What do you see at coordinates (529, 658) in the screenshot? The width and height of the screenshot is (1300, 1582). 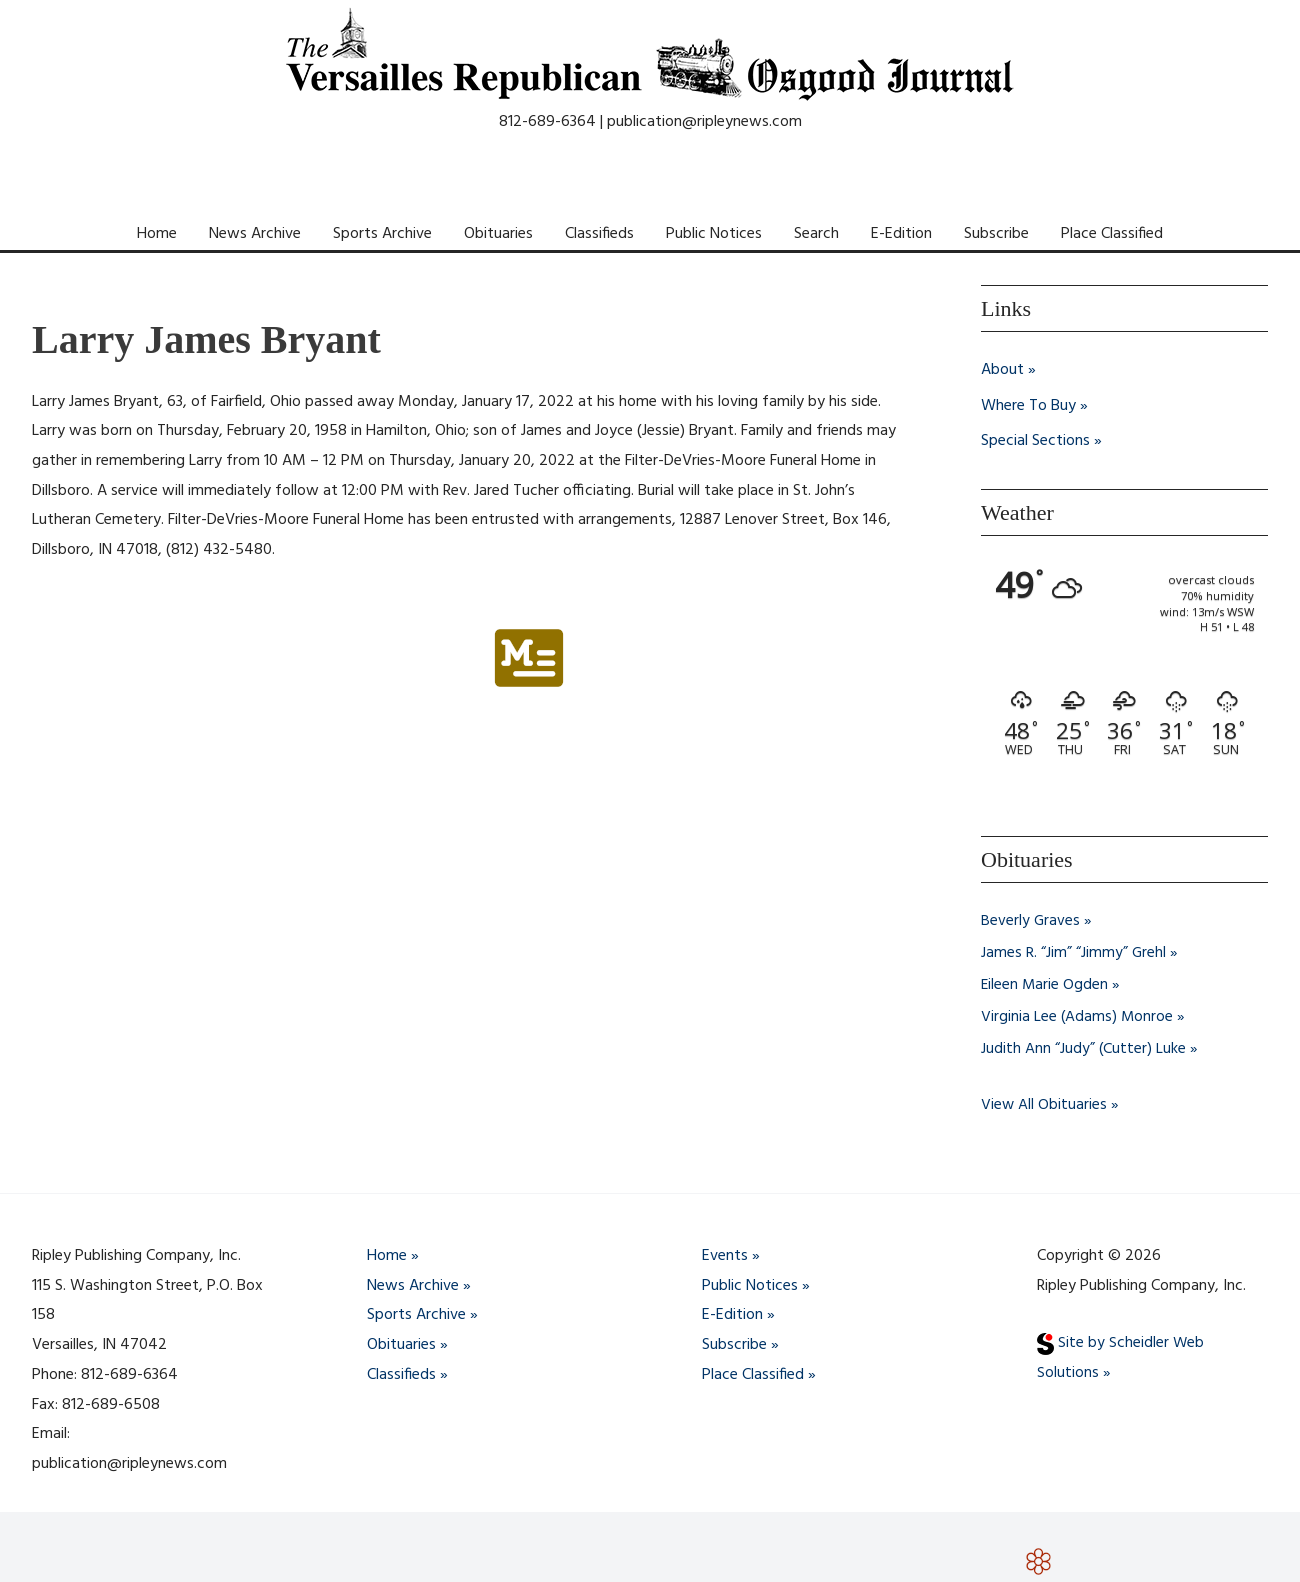 I see `open article on Medium` at bounding box center [529, 658].